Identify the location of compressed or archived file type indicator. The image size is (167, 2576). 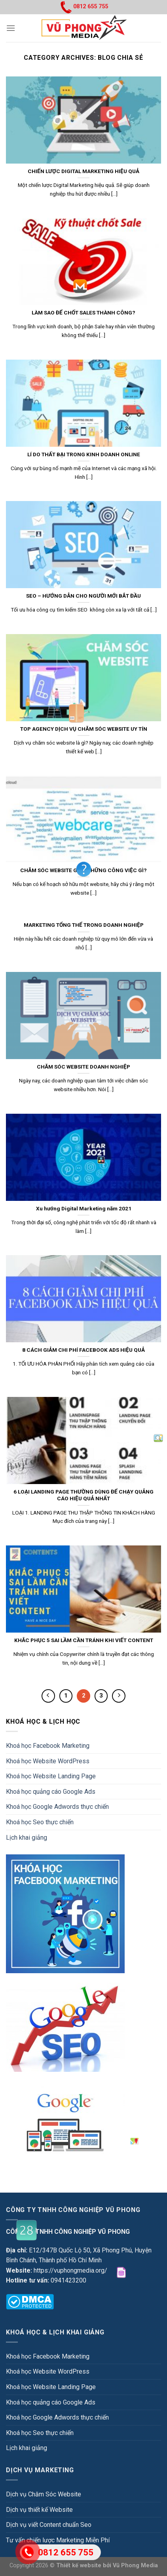
(76, 713).